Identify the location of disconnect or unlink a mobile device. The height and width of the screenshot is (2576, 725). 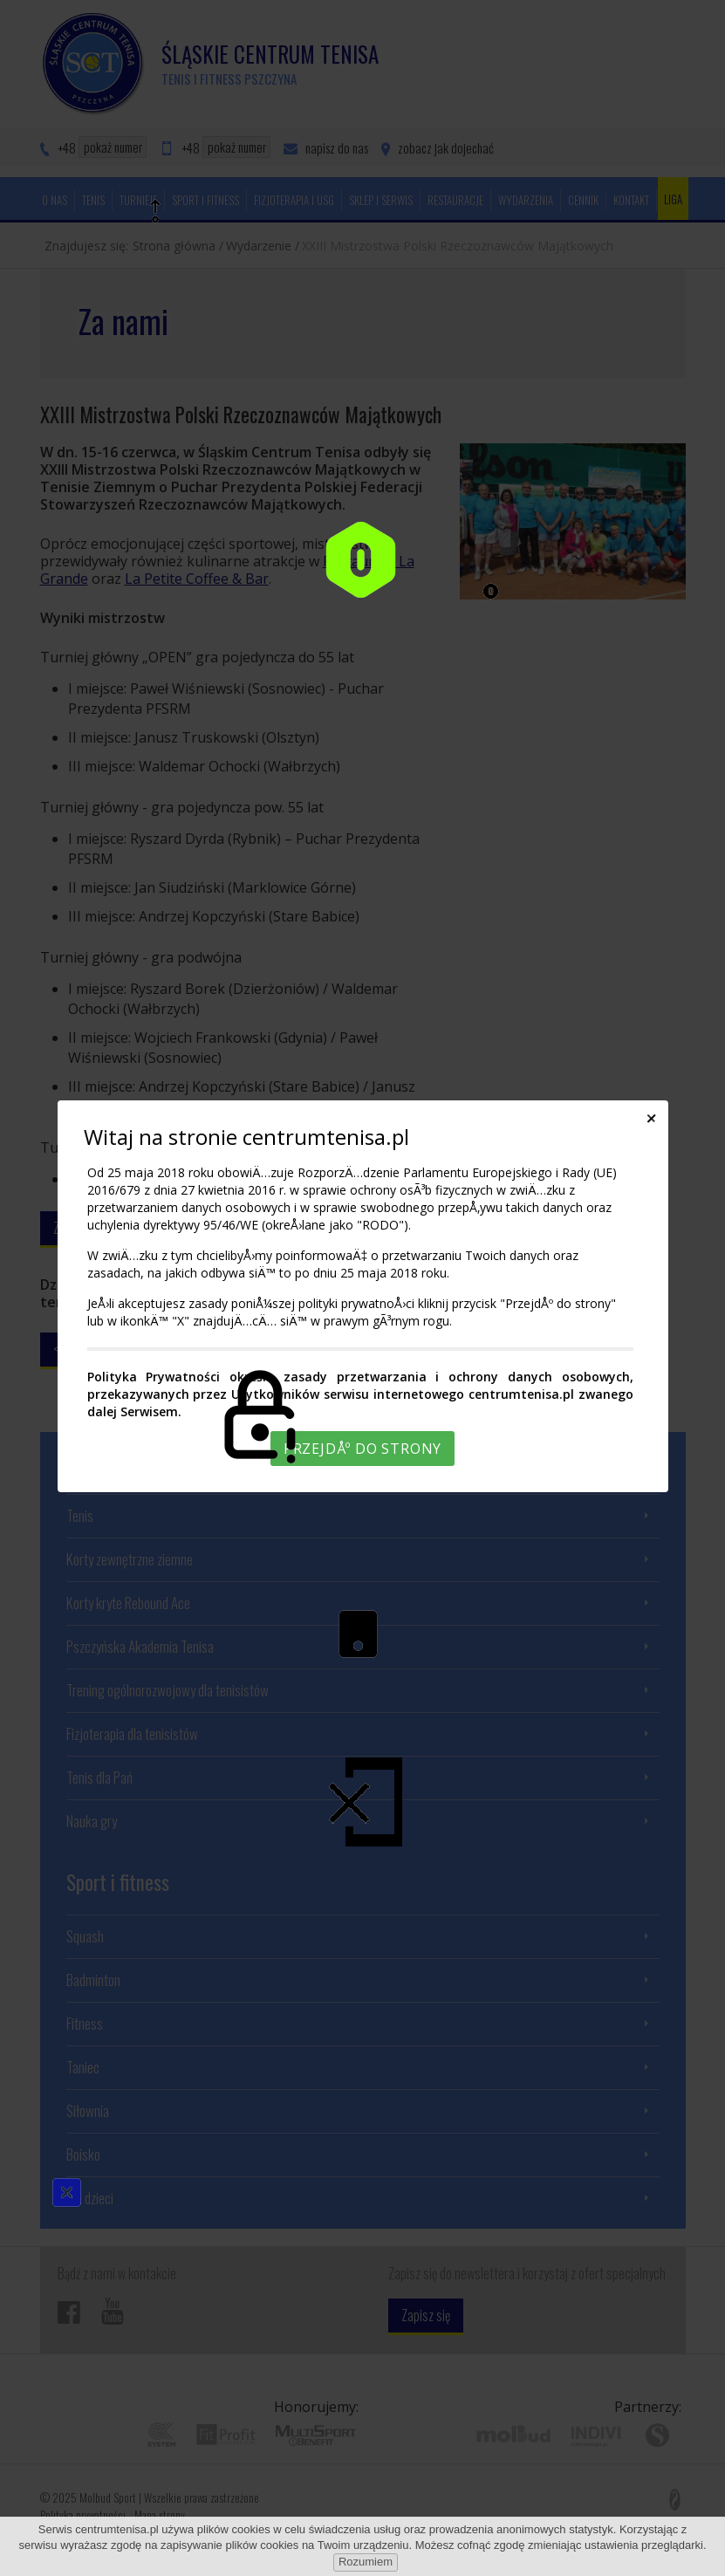
(366, 1802).